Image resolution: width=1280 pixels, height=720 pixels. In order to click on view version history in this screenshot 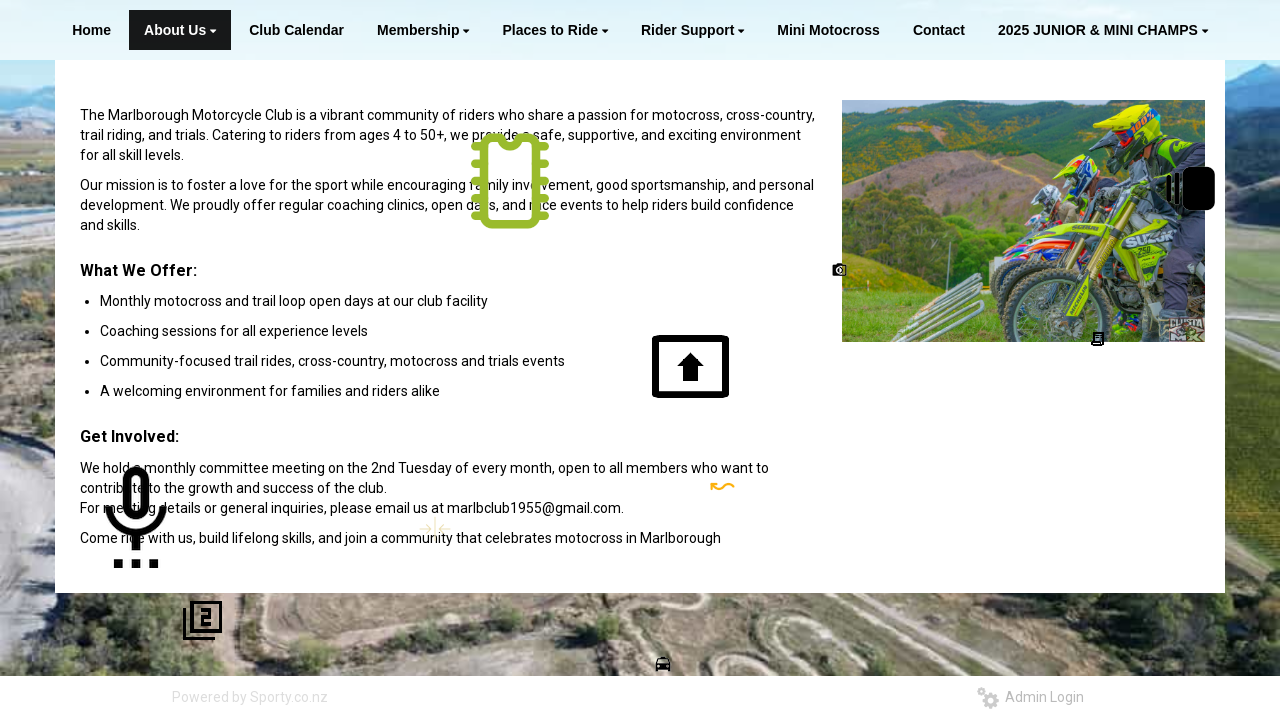, I will do `click(1190, 188)`.